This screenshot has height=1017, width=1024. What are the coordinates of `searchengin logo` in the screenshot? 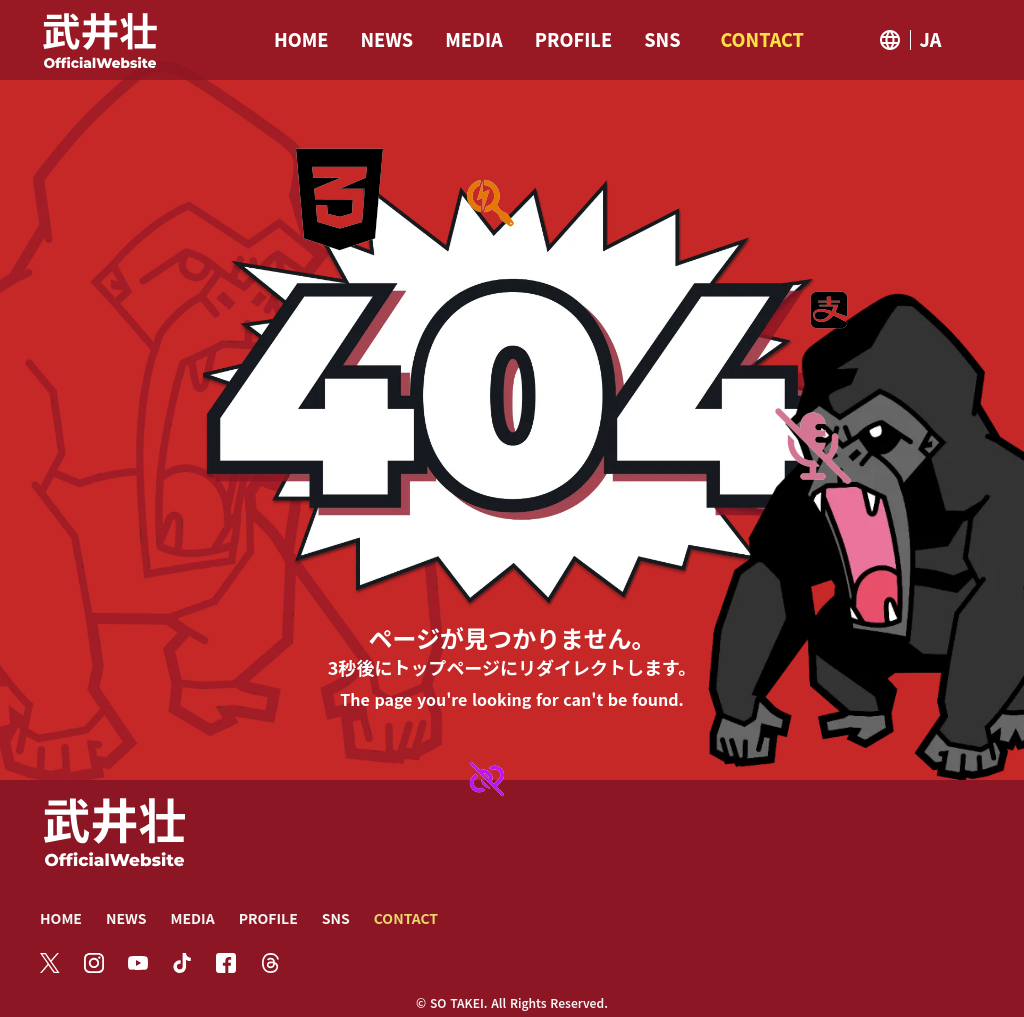 It's located at (490, 202).